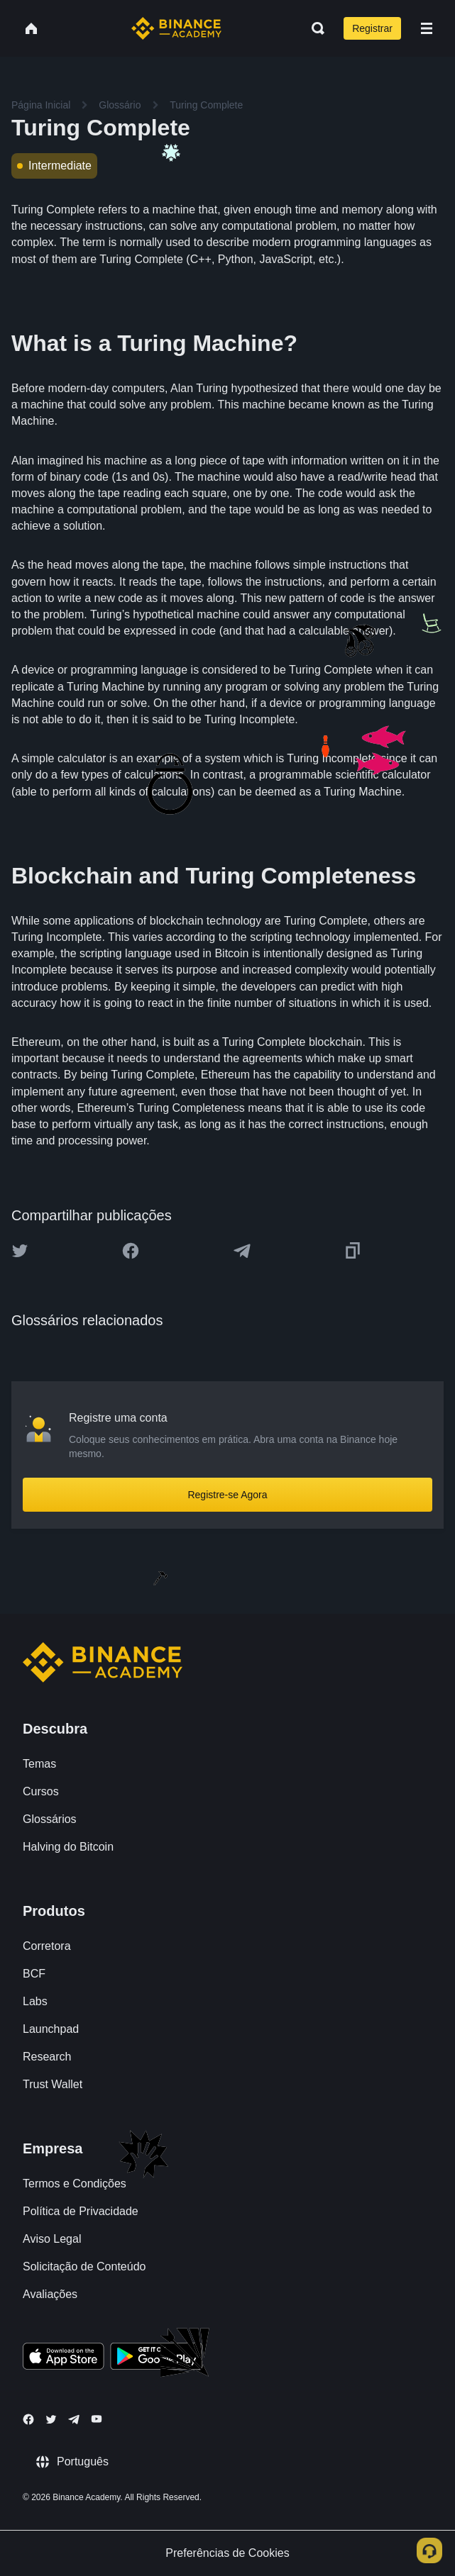  Describe the element at coordinates (143, 2155) in the screenshot. I see `give a high-five or celebrate with another player` at that location.